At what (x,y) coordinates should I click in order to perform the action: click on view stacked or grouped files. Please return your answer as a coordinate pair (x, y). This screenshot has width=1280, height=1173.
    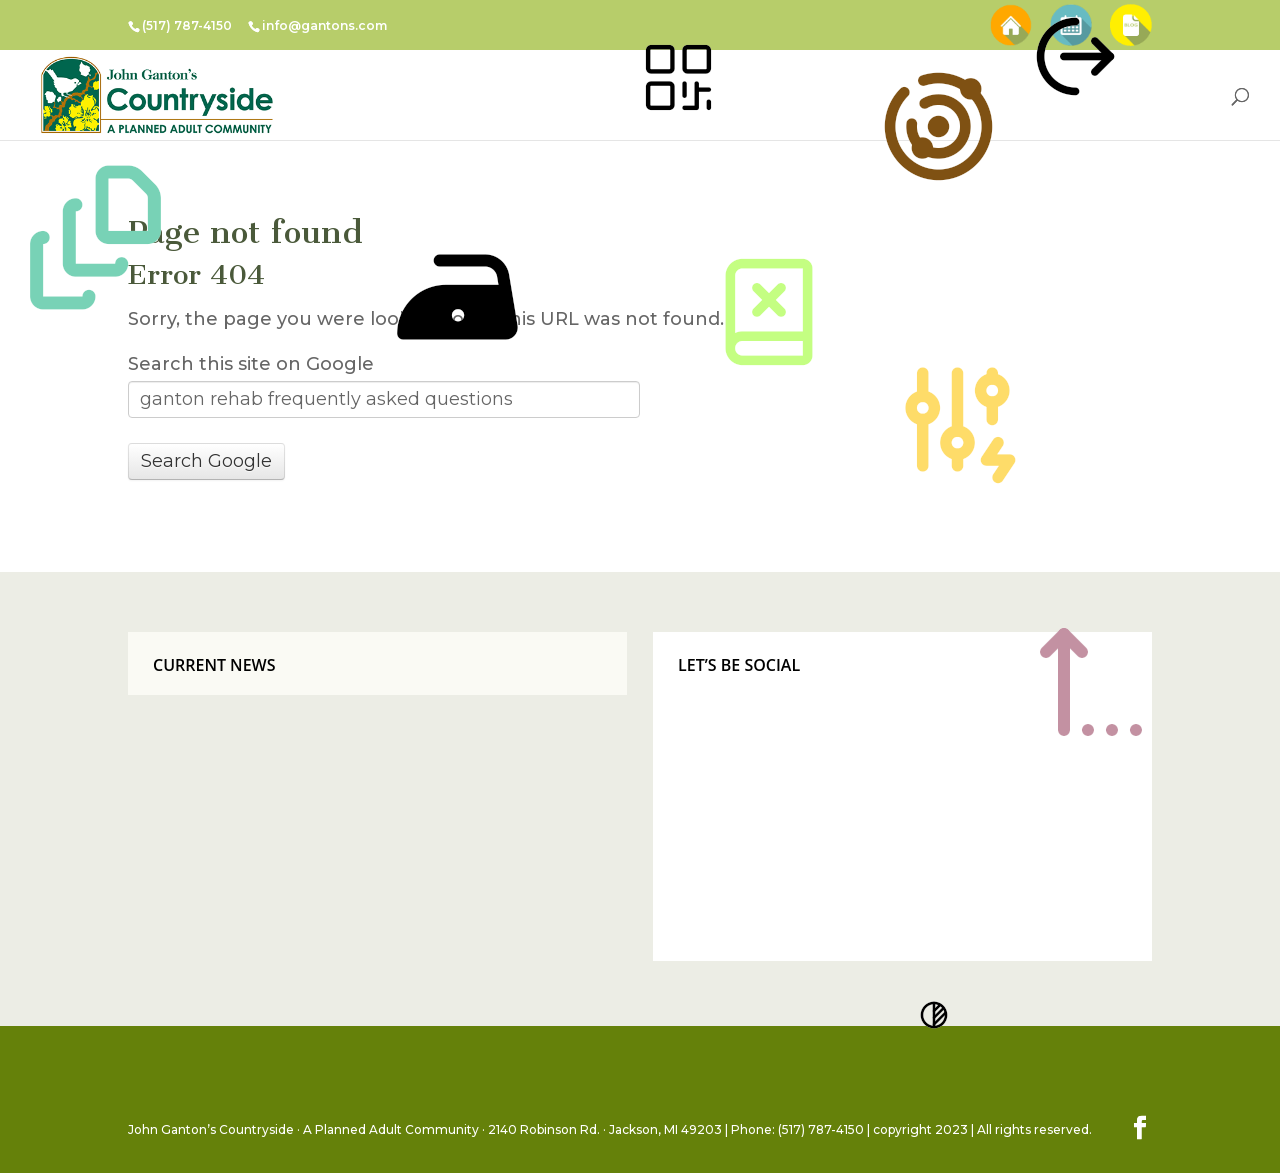
    Looking at the image, I should click on (95, 237).